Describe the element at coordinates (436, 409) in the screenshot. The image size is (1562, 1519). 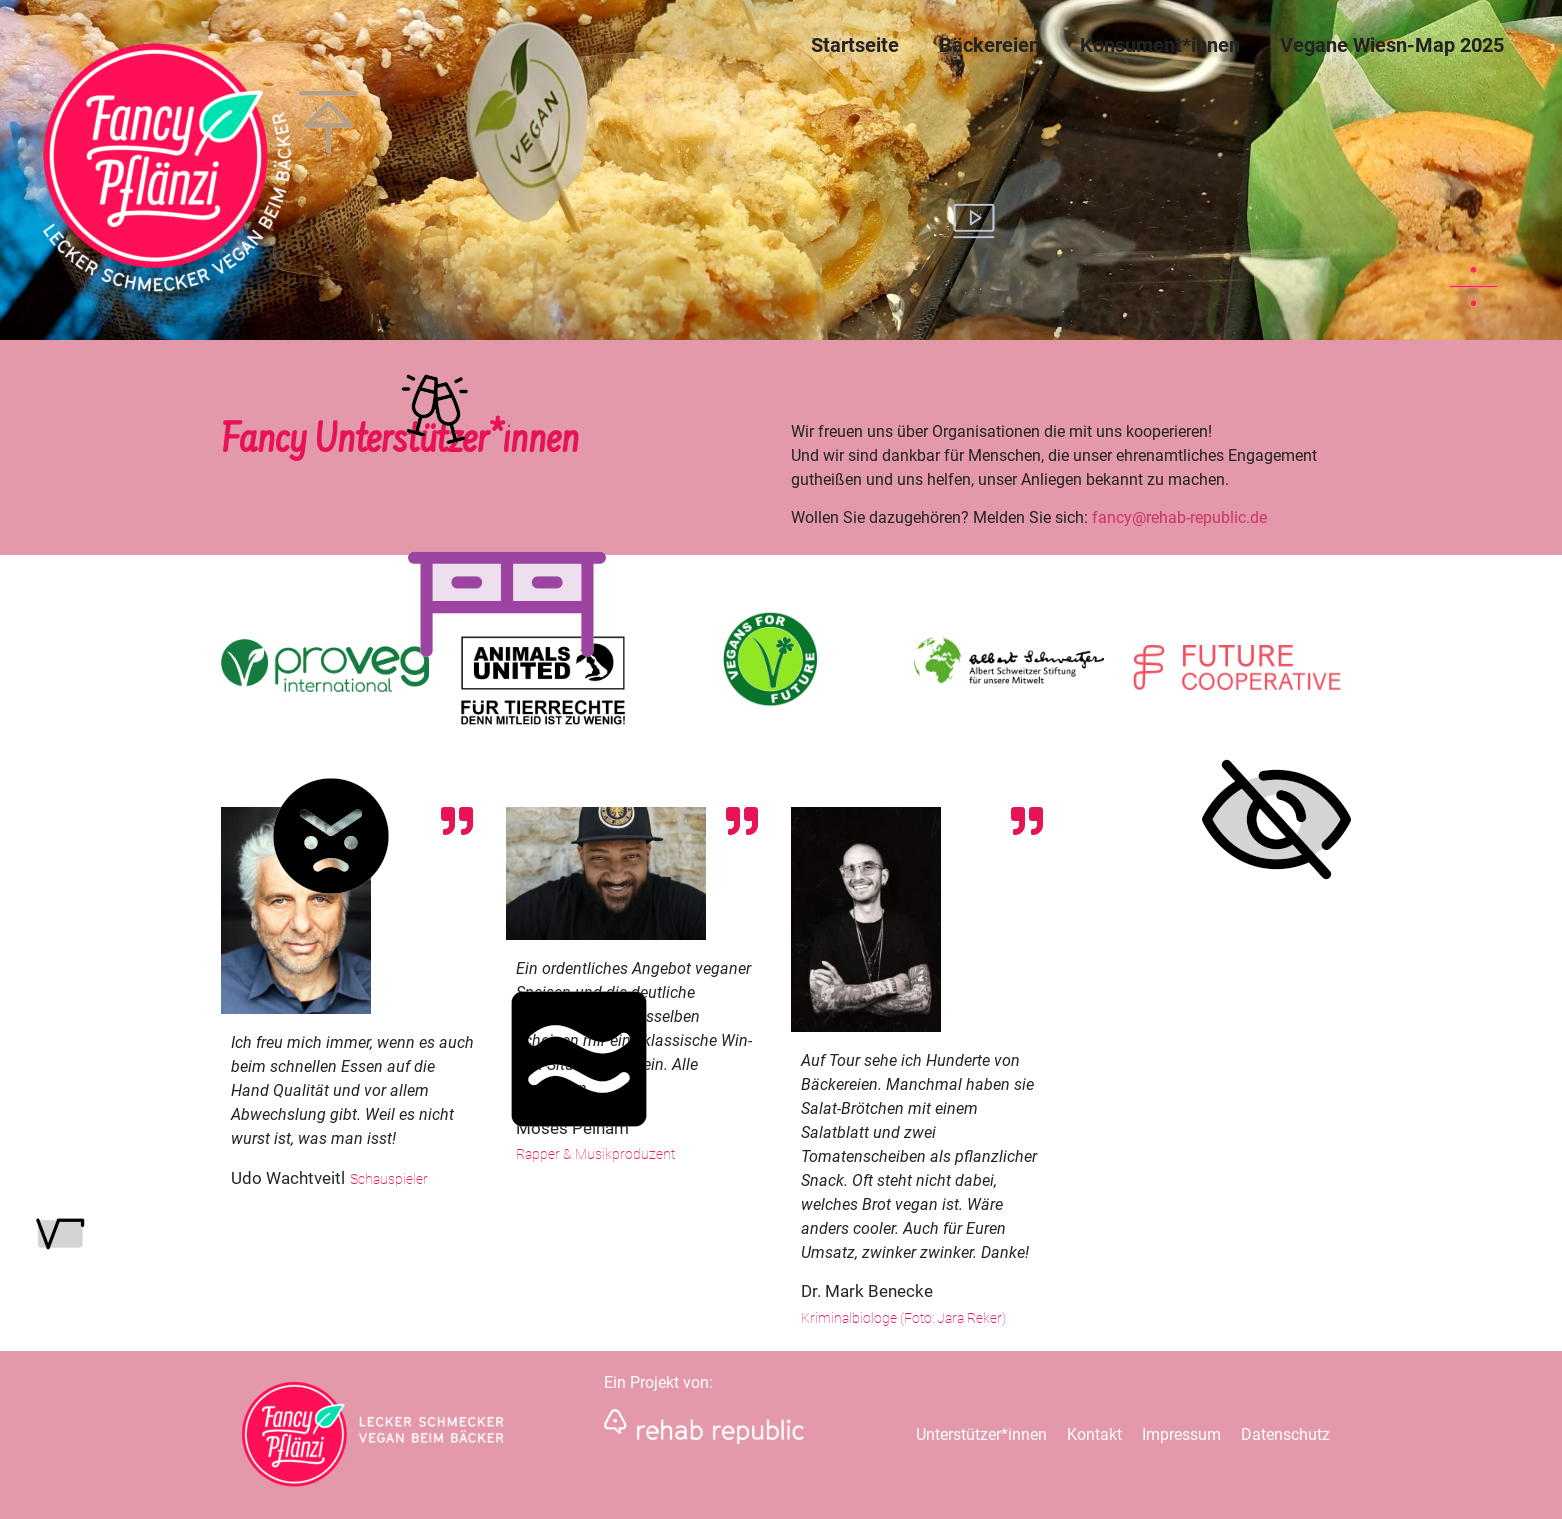
I see `celebrate a milestone or achievement` at that location.